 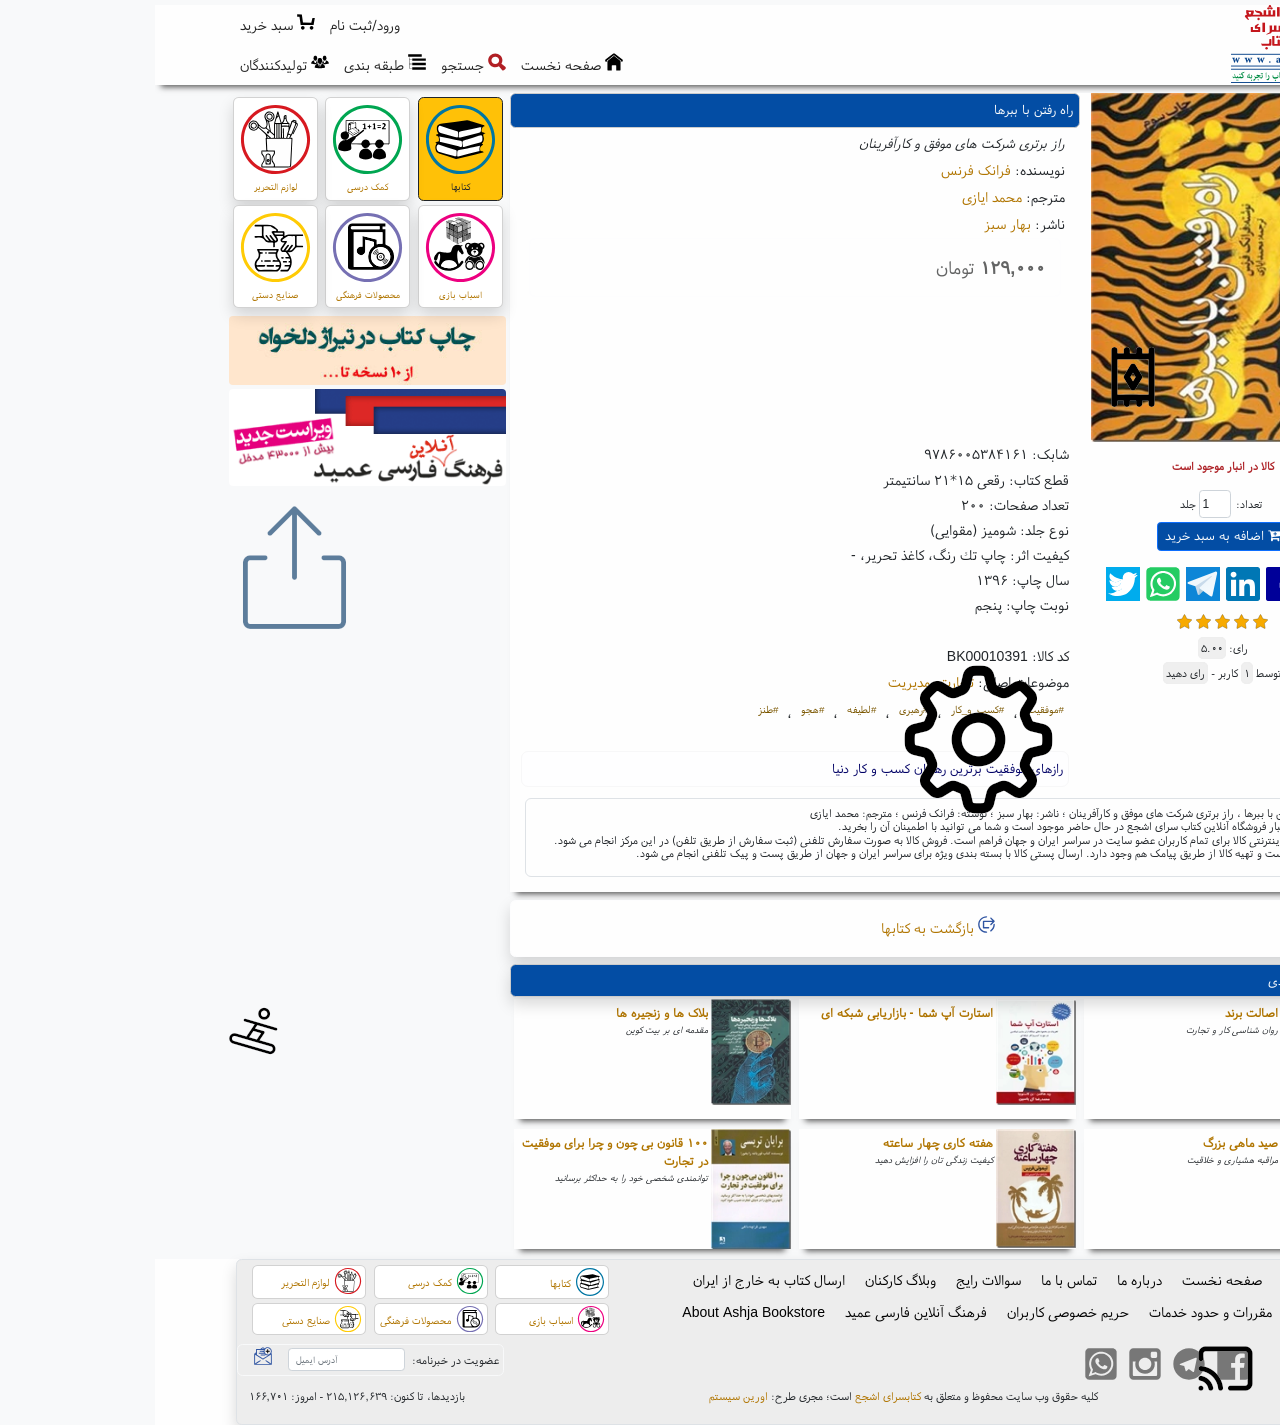 What do you see at coordinates (294, 572) in the screenshot?
I see `export or share content to another app` at bounding box center [294, 572].